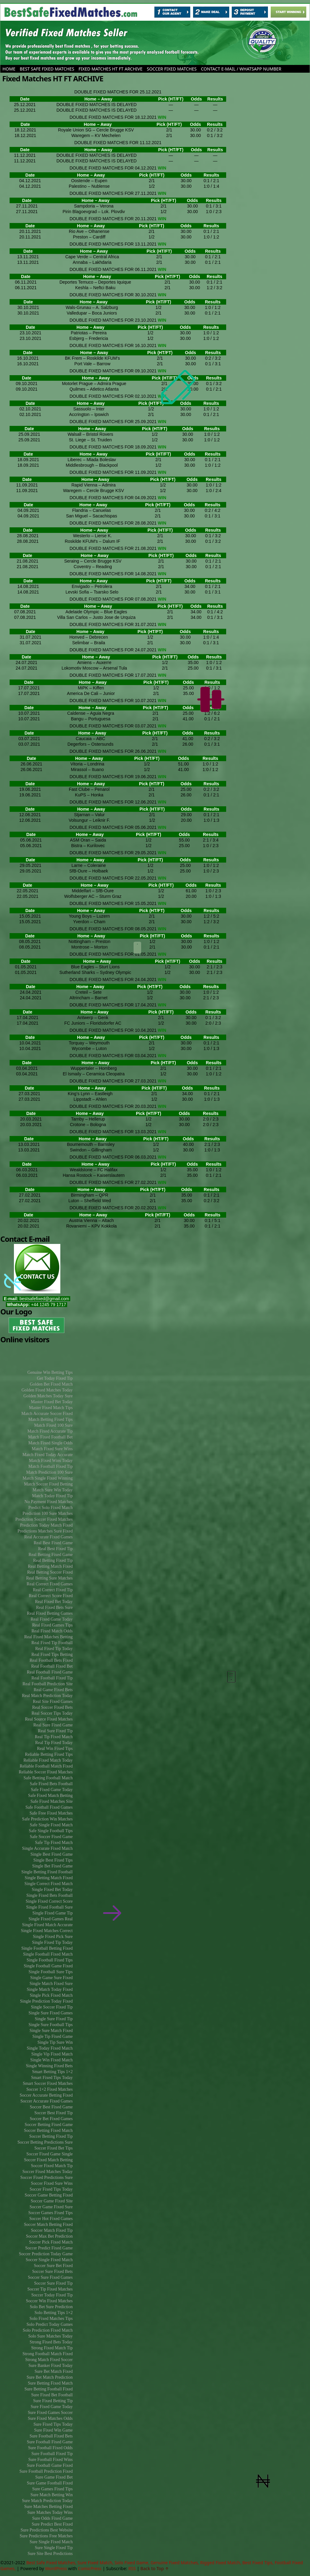 Image resolution: width=310 pixels, height=2576 pixels. Describe the element at coordinates (12, 1282) in the screenshot. I see `indicates CE certification is disabled or not applicable` at that location.